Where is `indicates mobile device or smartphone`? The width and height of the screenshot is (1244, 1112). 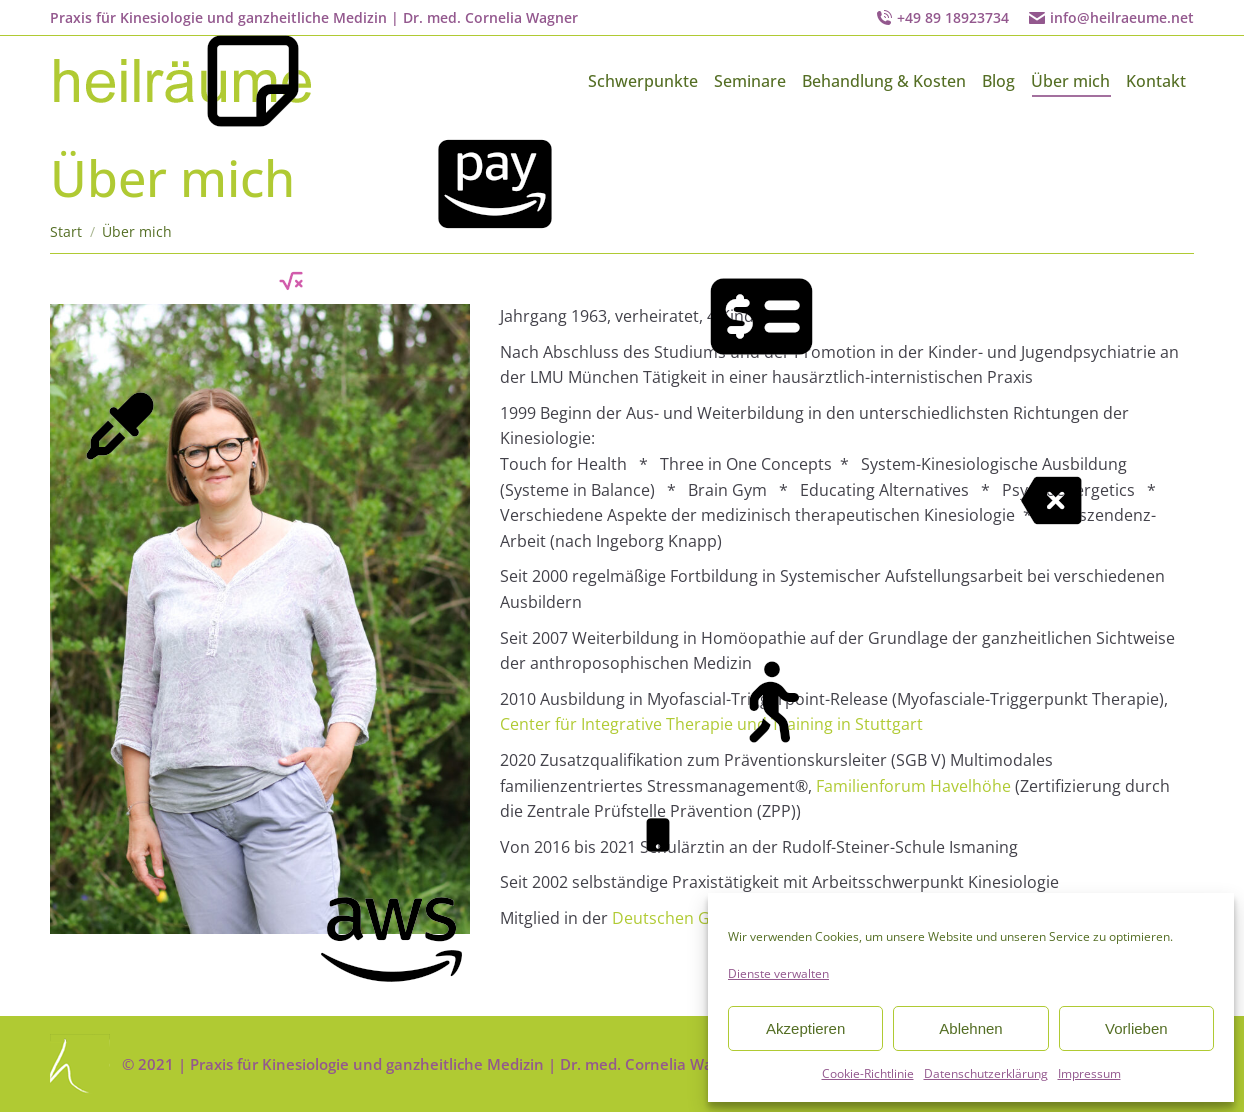
indicates mobile device or smartphone is located at coordinates (658, 835).